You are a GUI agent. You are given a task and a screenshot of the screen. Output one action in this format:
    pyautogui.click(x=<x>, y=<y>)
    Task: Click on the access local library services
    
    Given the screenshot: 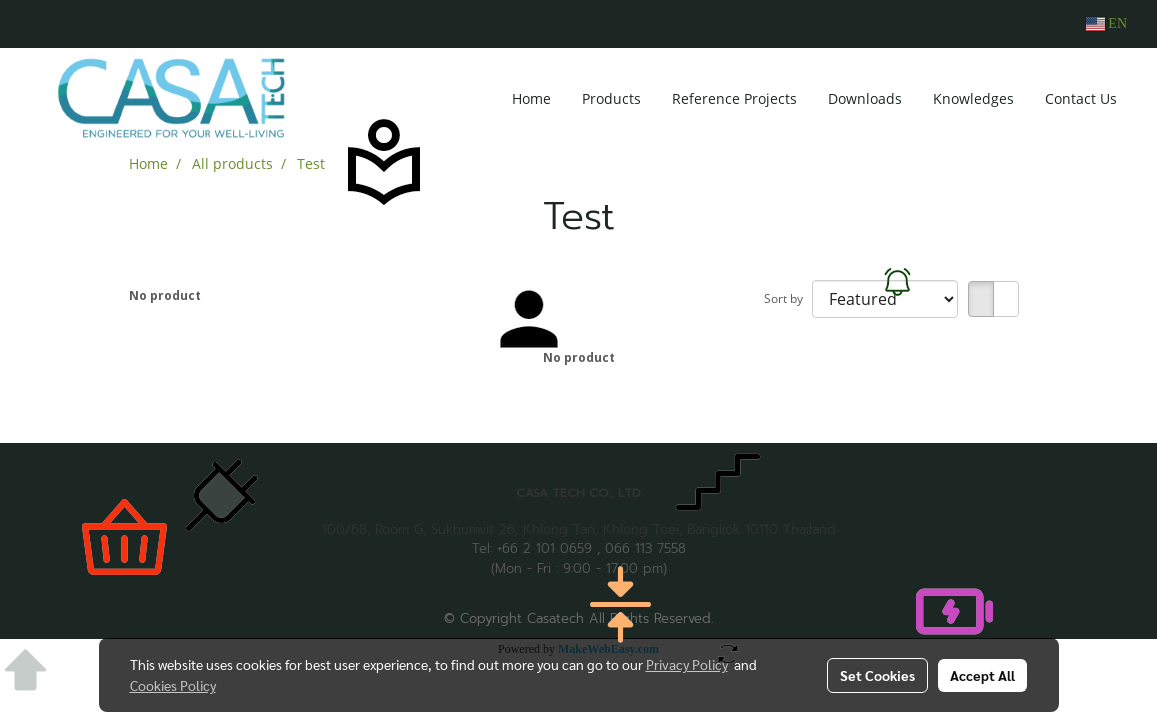 What is the action you would take?
    pyautogui.click(x=384, y=163)
    